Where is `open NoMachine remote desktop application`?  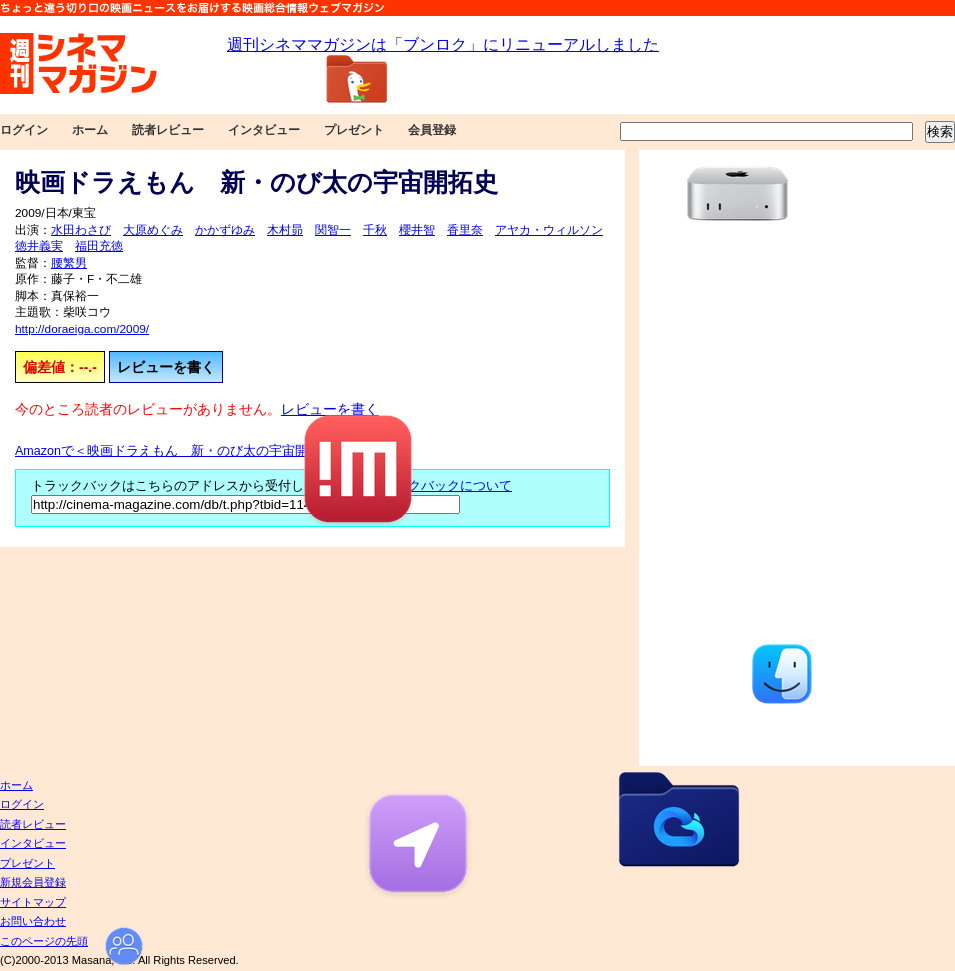 open NoMachine remote desktop application is located at coordinates (358, 469).